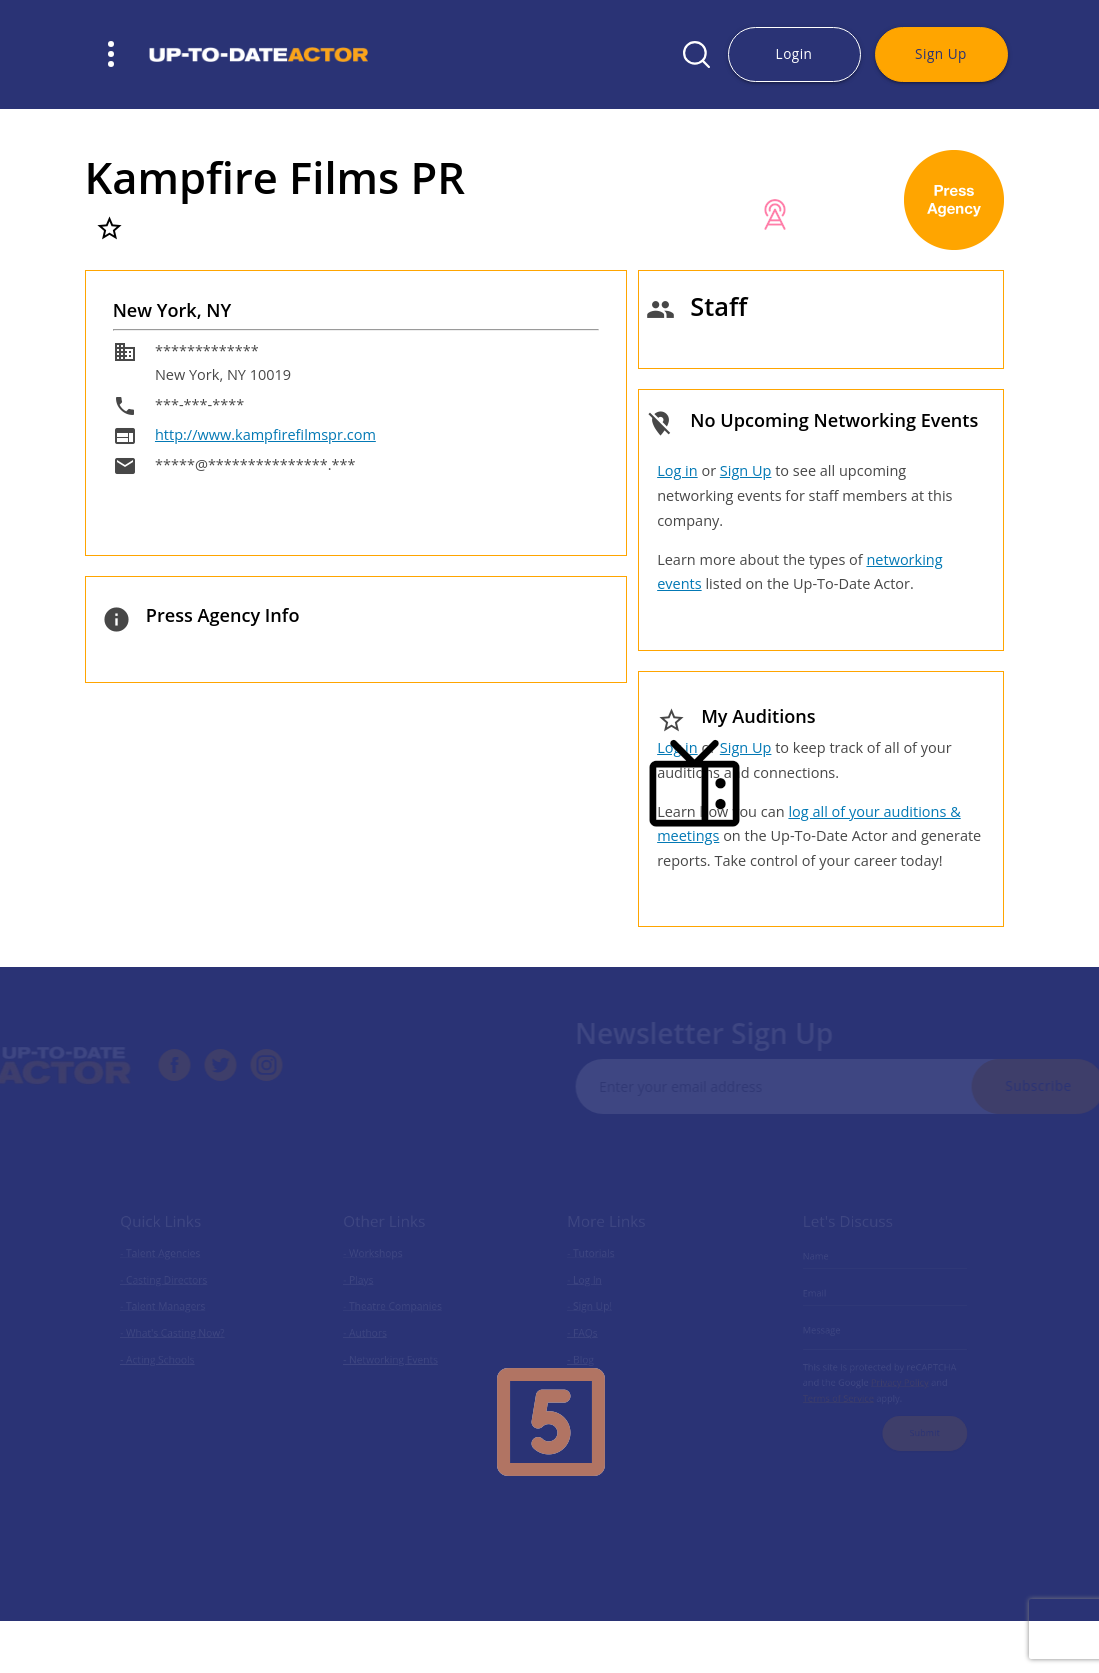 The height and width of the screenshot is (1673, 1099). Describe the element at coordinates (775, 215) in the screenshot. I see `indicates cellular network signal or connectivity` at that location.